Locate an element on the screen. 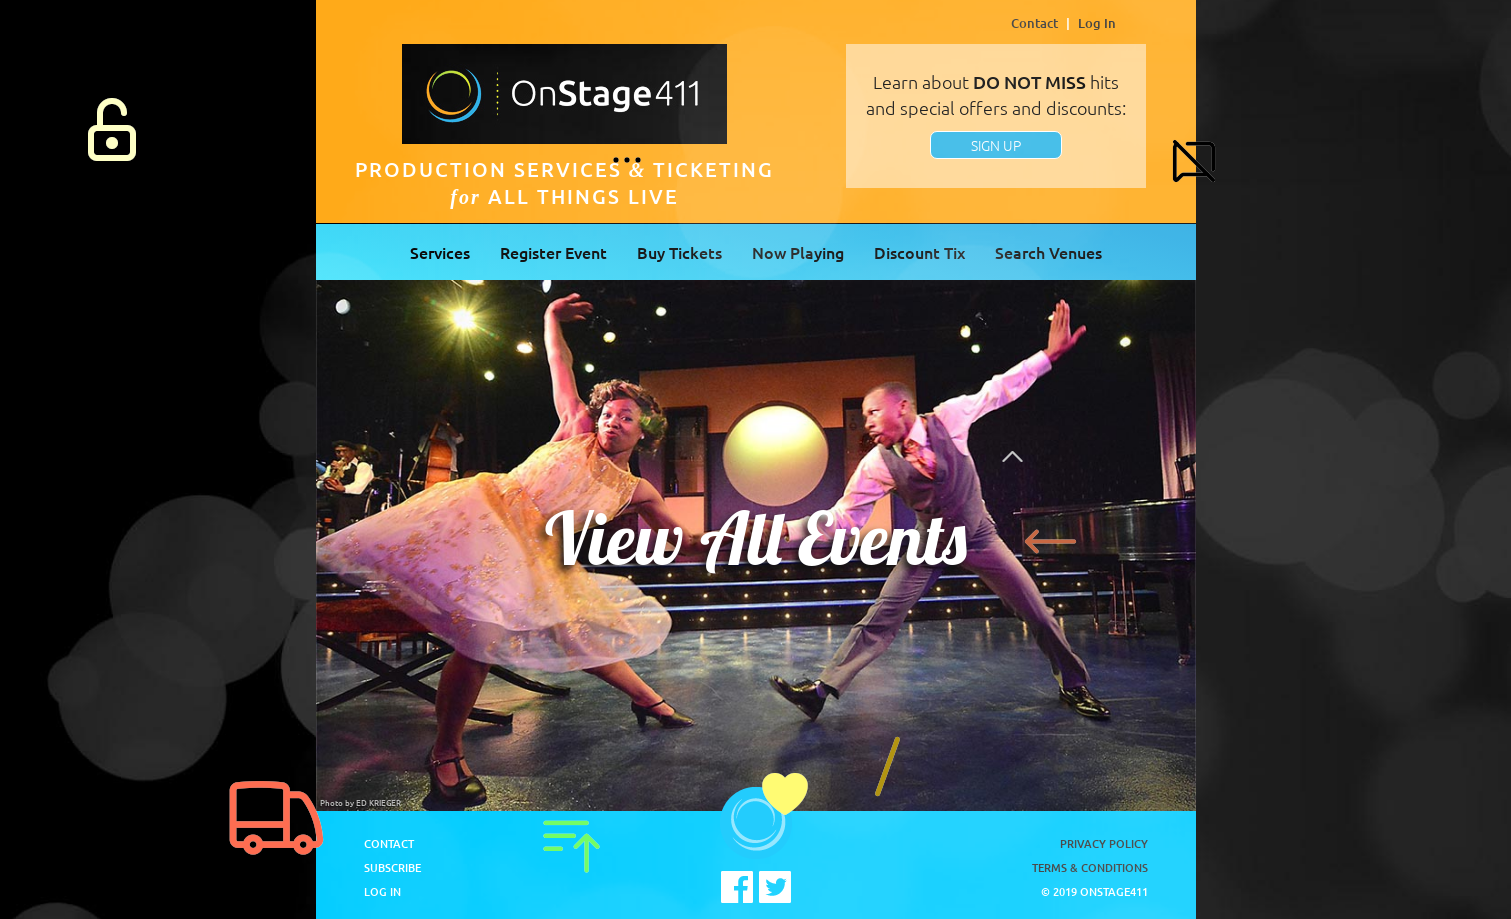 The image size is (1511, 919). view more options is located at coordinates (627, 160).